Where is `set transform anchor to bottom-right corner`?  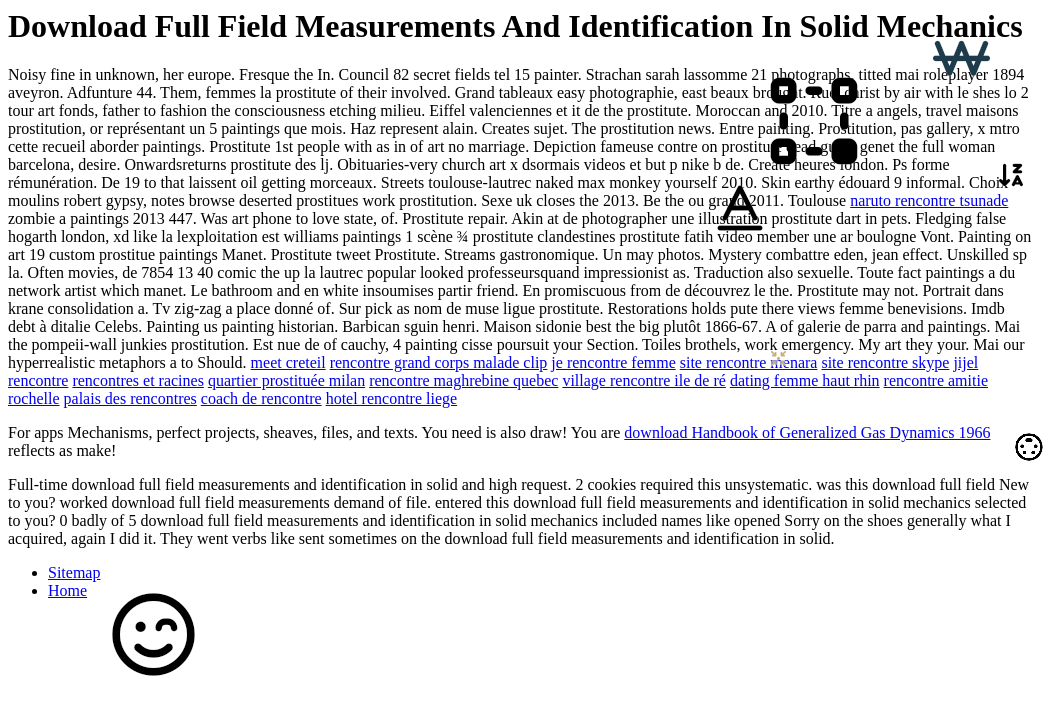
set transform anchor to bottom-right corner is located at coordinates (814, 121).